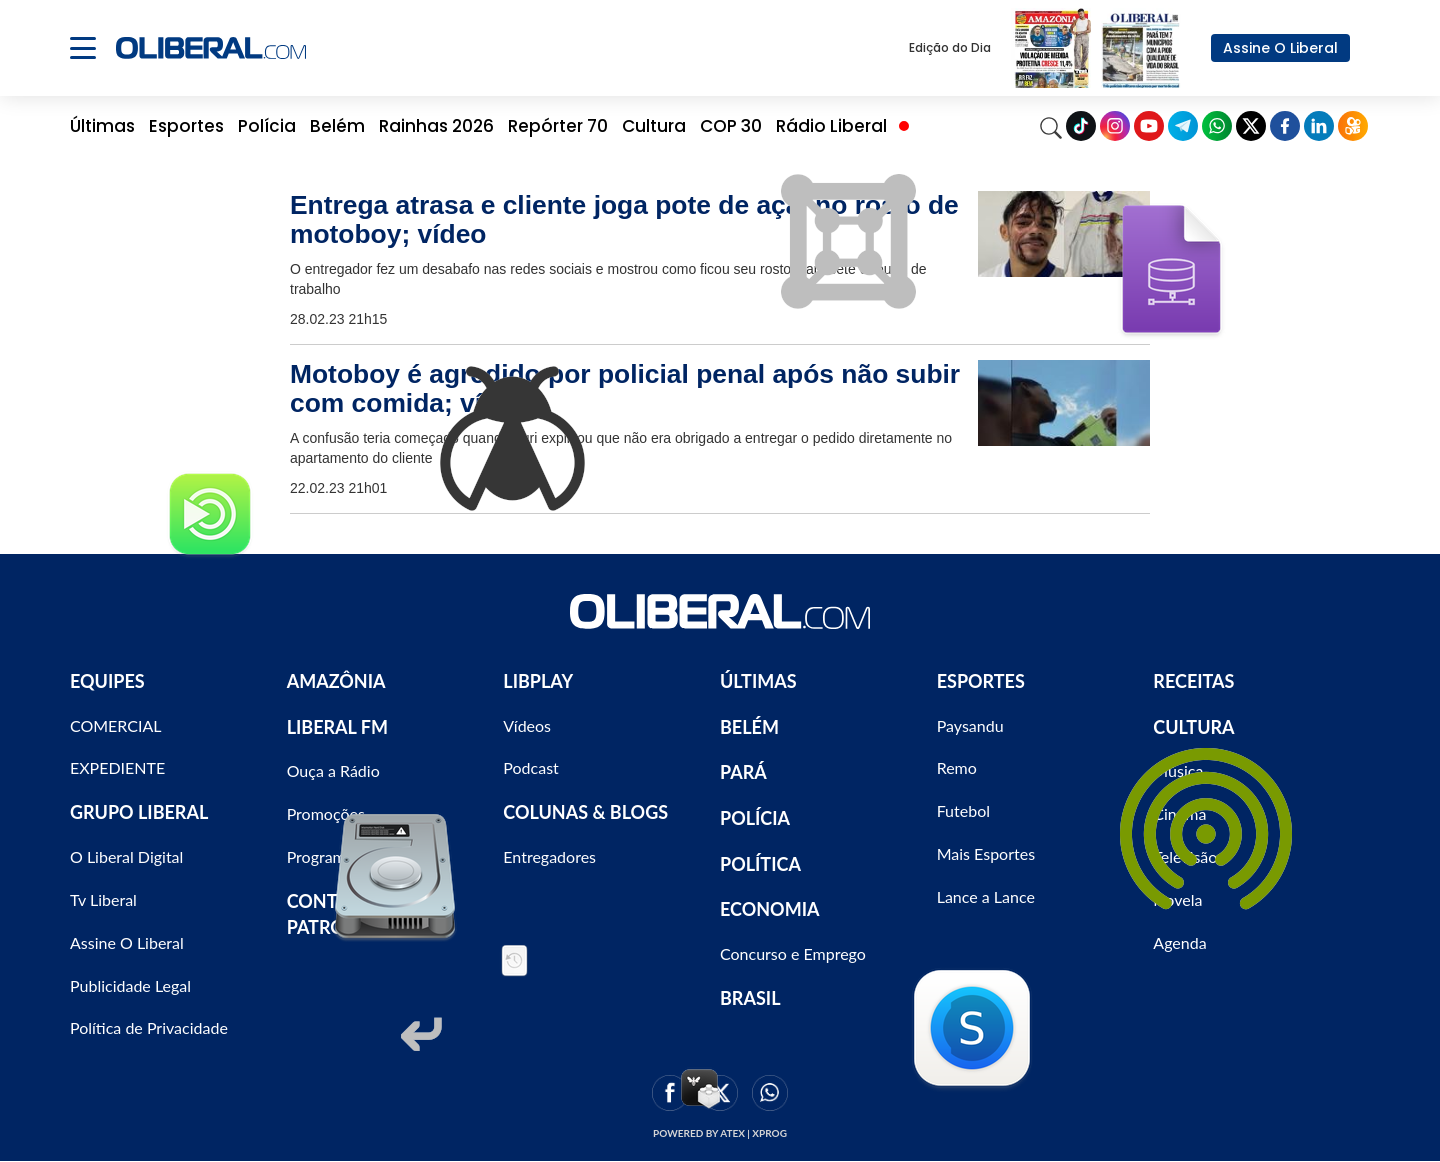 This screenshot has height=1162, width=1440. Describe the element at coordinates (514, 960) in the screenshot. I see `a file backup or version history document` at that location.